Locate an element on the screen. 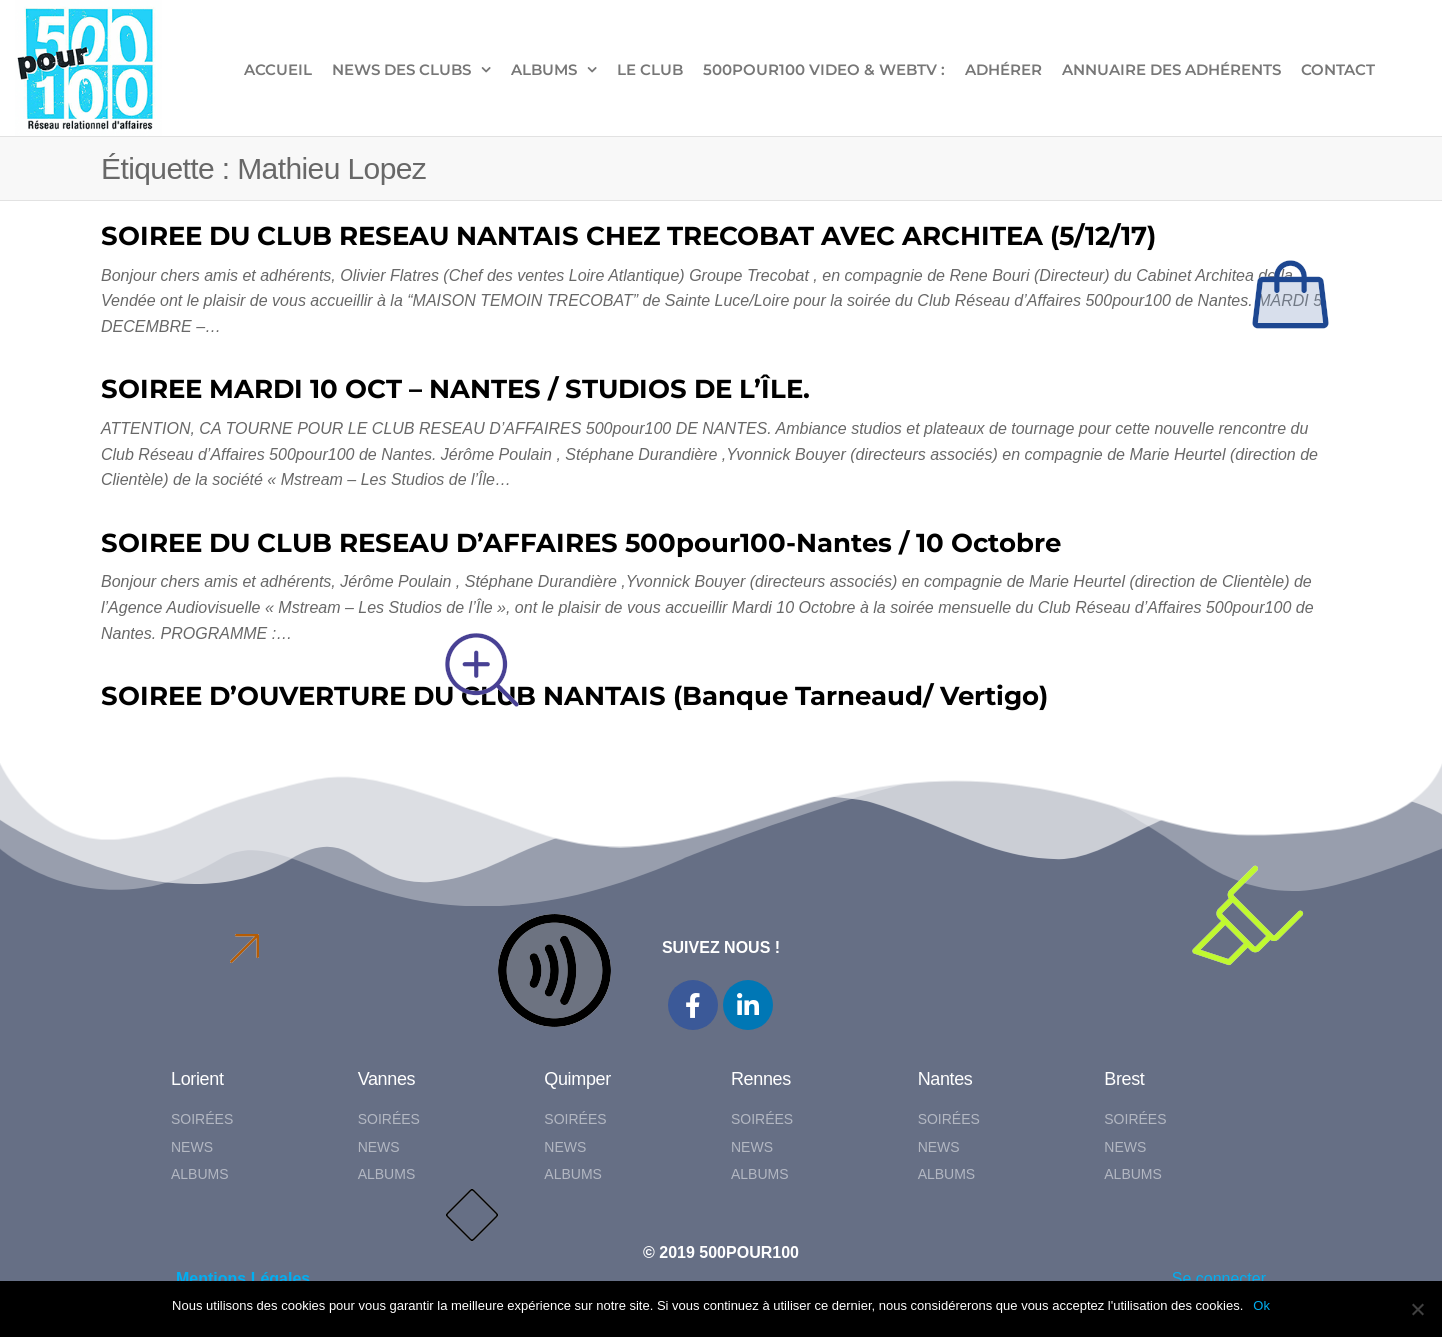  highlight or mark selected text is located at coordinates (1244, 921).